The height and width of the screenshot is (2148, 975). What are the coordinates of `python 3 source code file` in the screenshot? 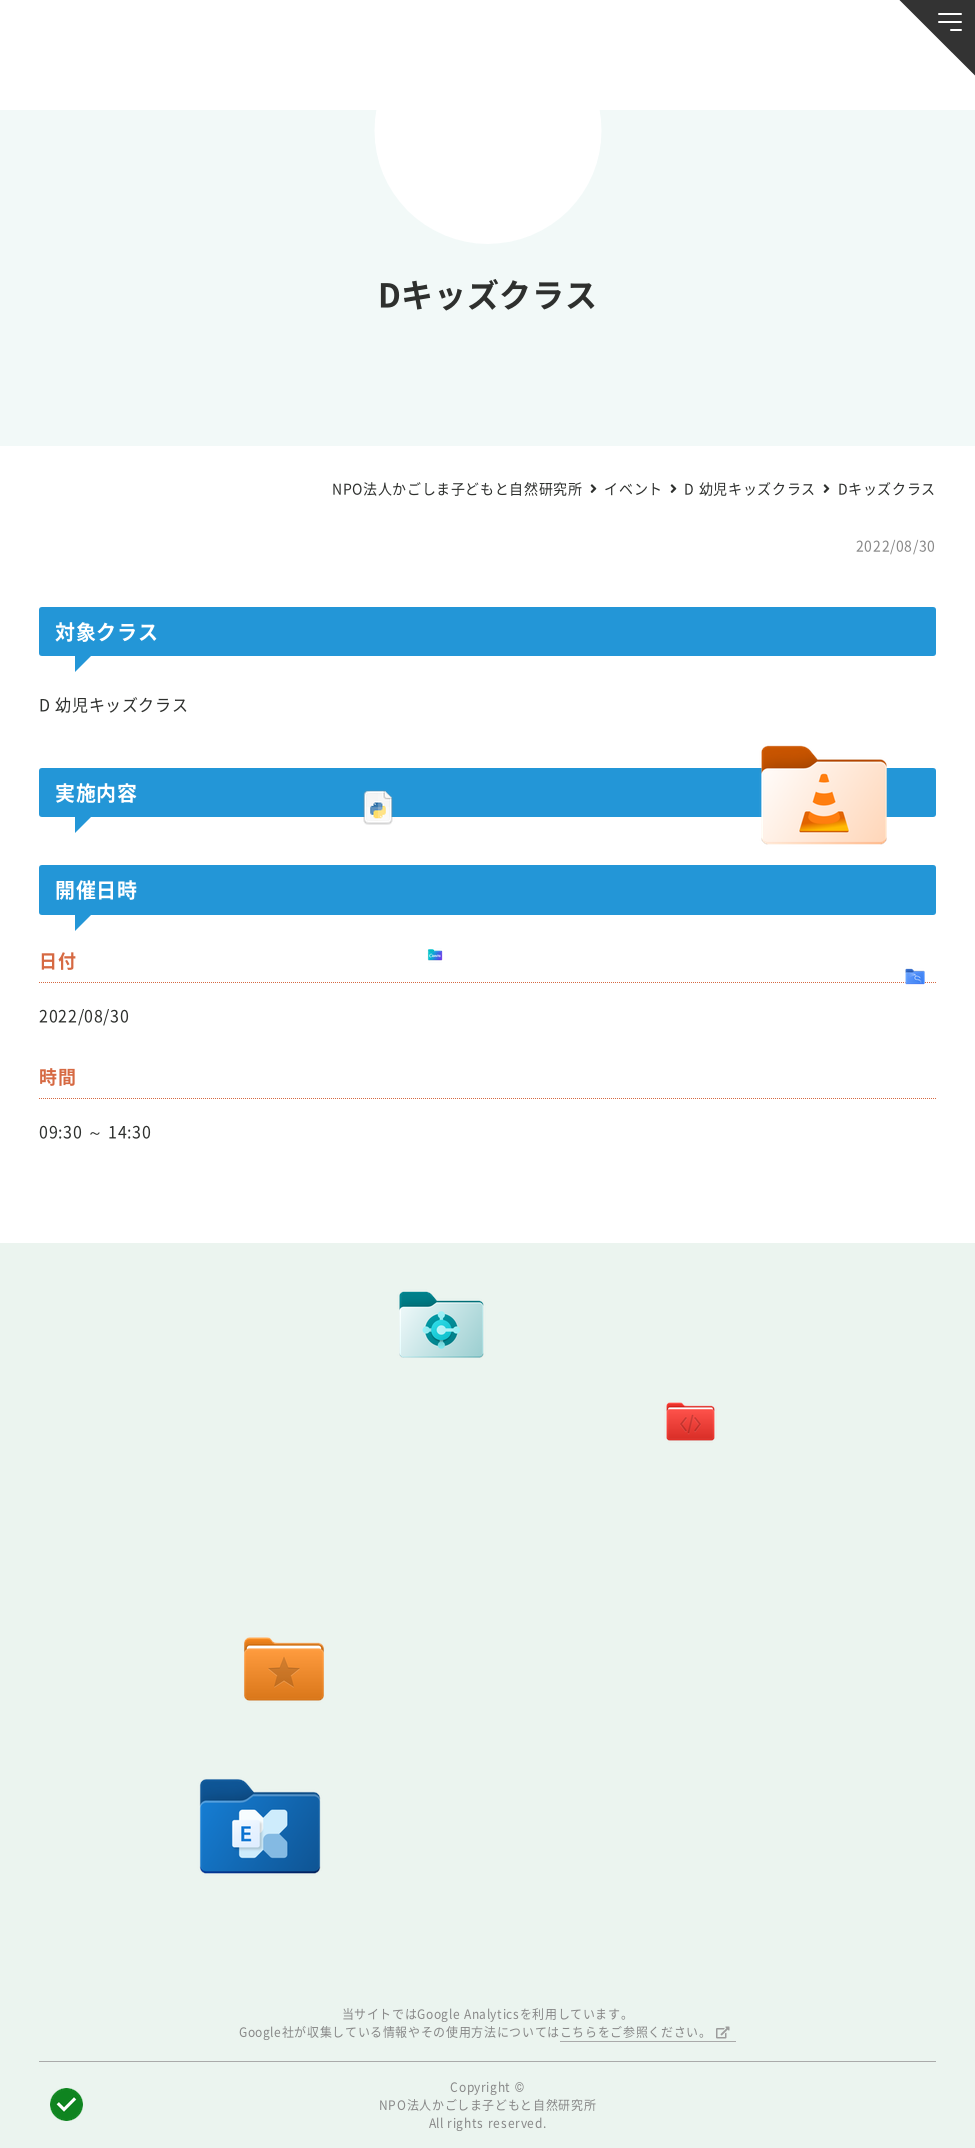 It's located at (378, 807).